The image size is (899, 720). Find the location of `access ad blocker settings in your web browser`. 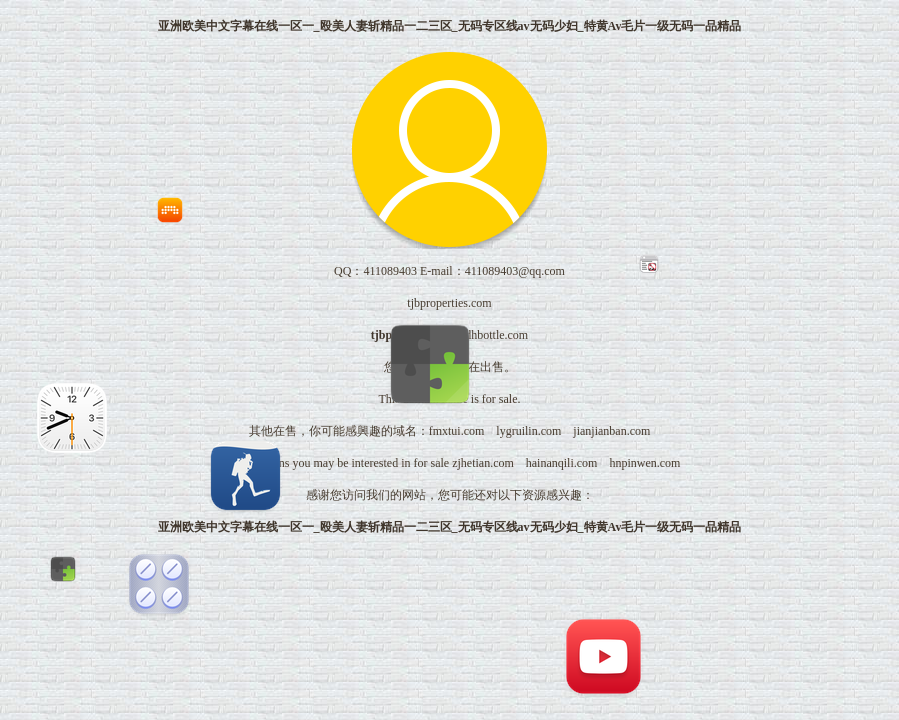

access ad blocker settings in your web browser is located at coordinates (649, 264).